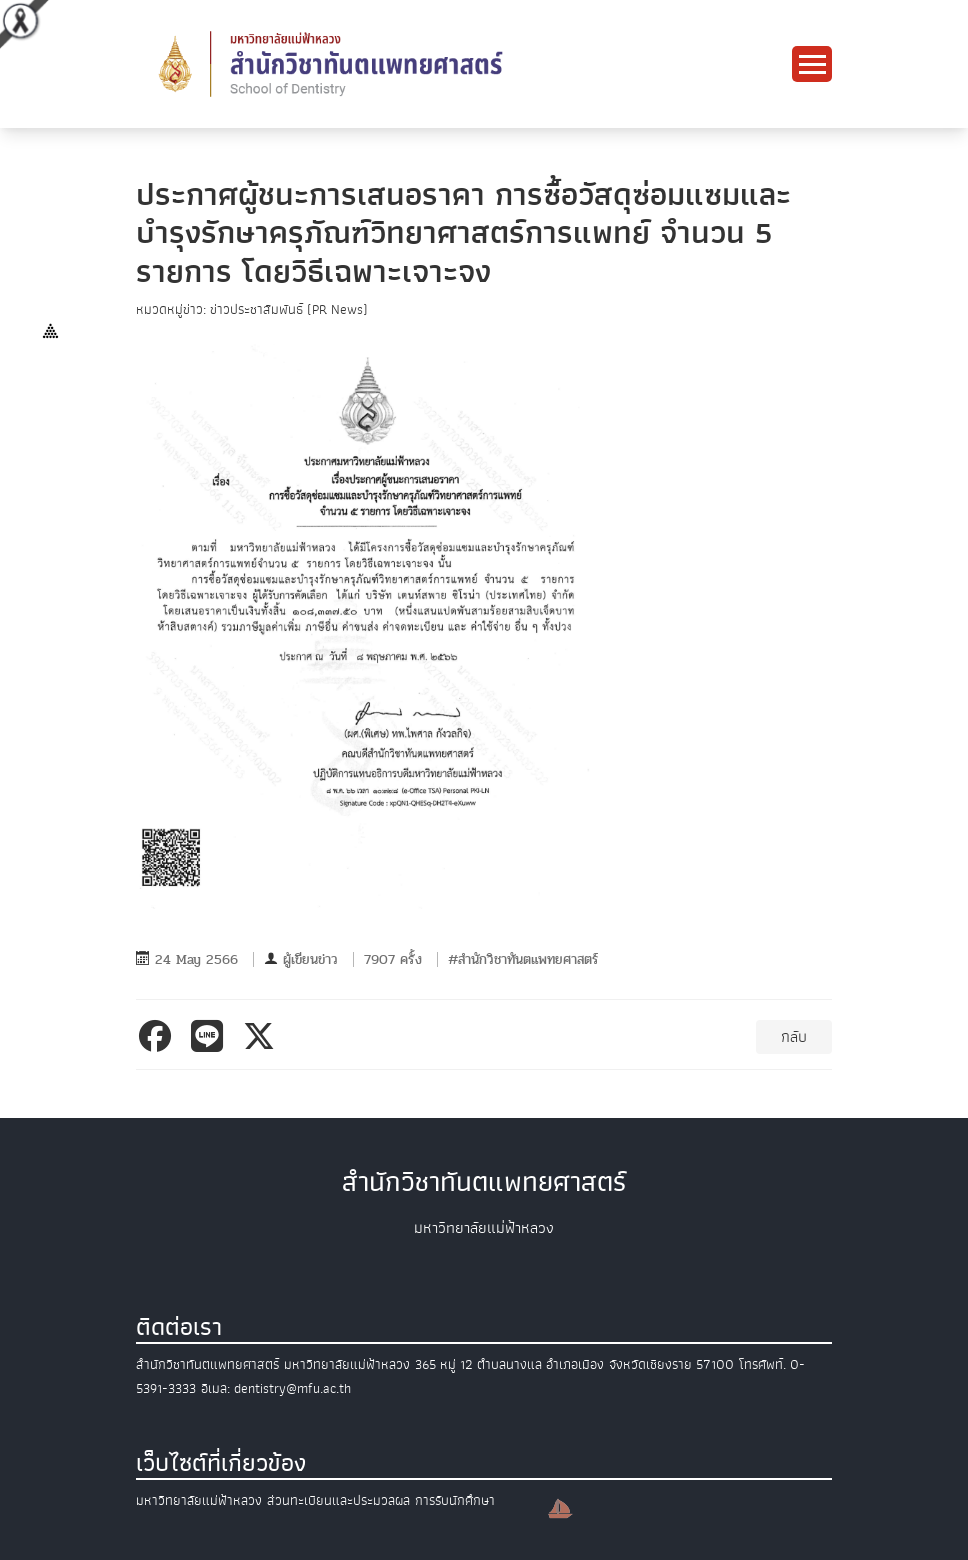 The width and height of the screenshot is (968, 1560). What do you see at coordinates (560, 1508) in the screenshot?
I see `access sailing or boating activities` at bounding box center [560, 1508].